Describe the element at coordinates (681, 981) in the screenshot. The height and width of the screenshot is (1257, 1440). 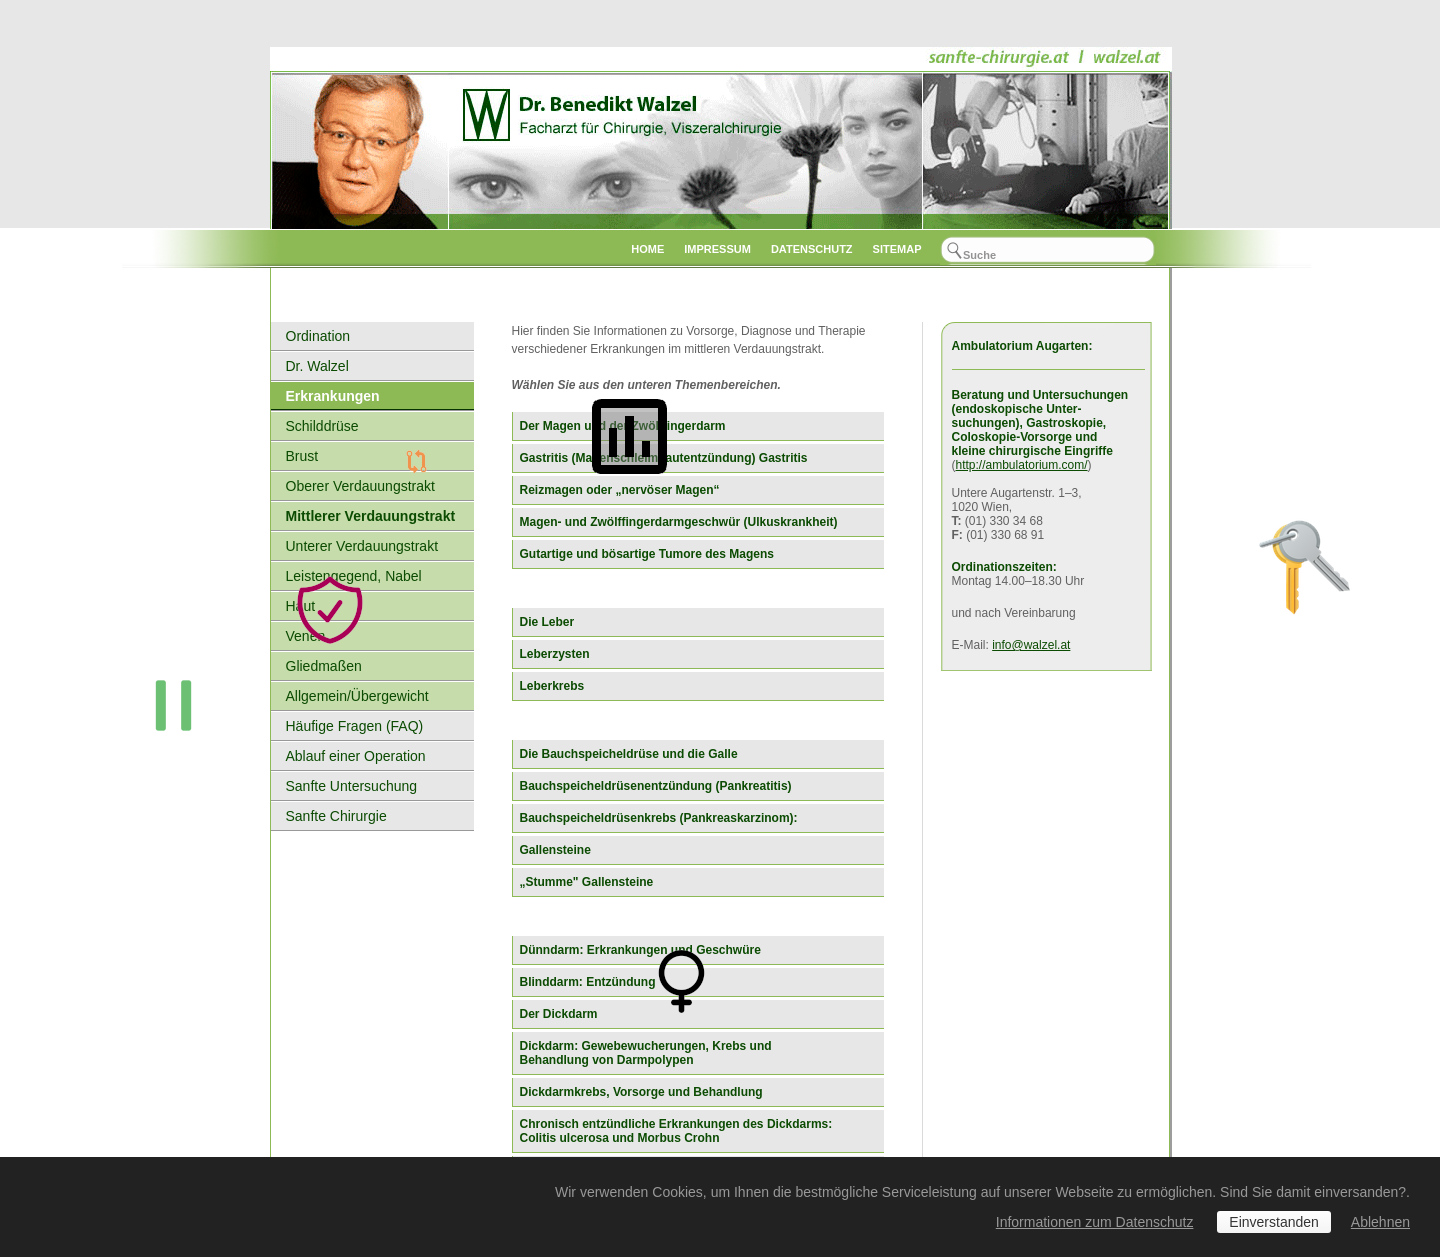
I see `select female gender option` at that location.